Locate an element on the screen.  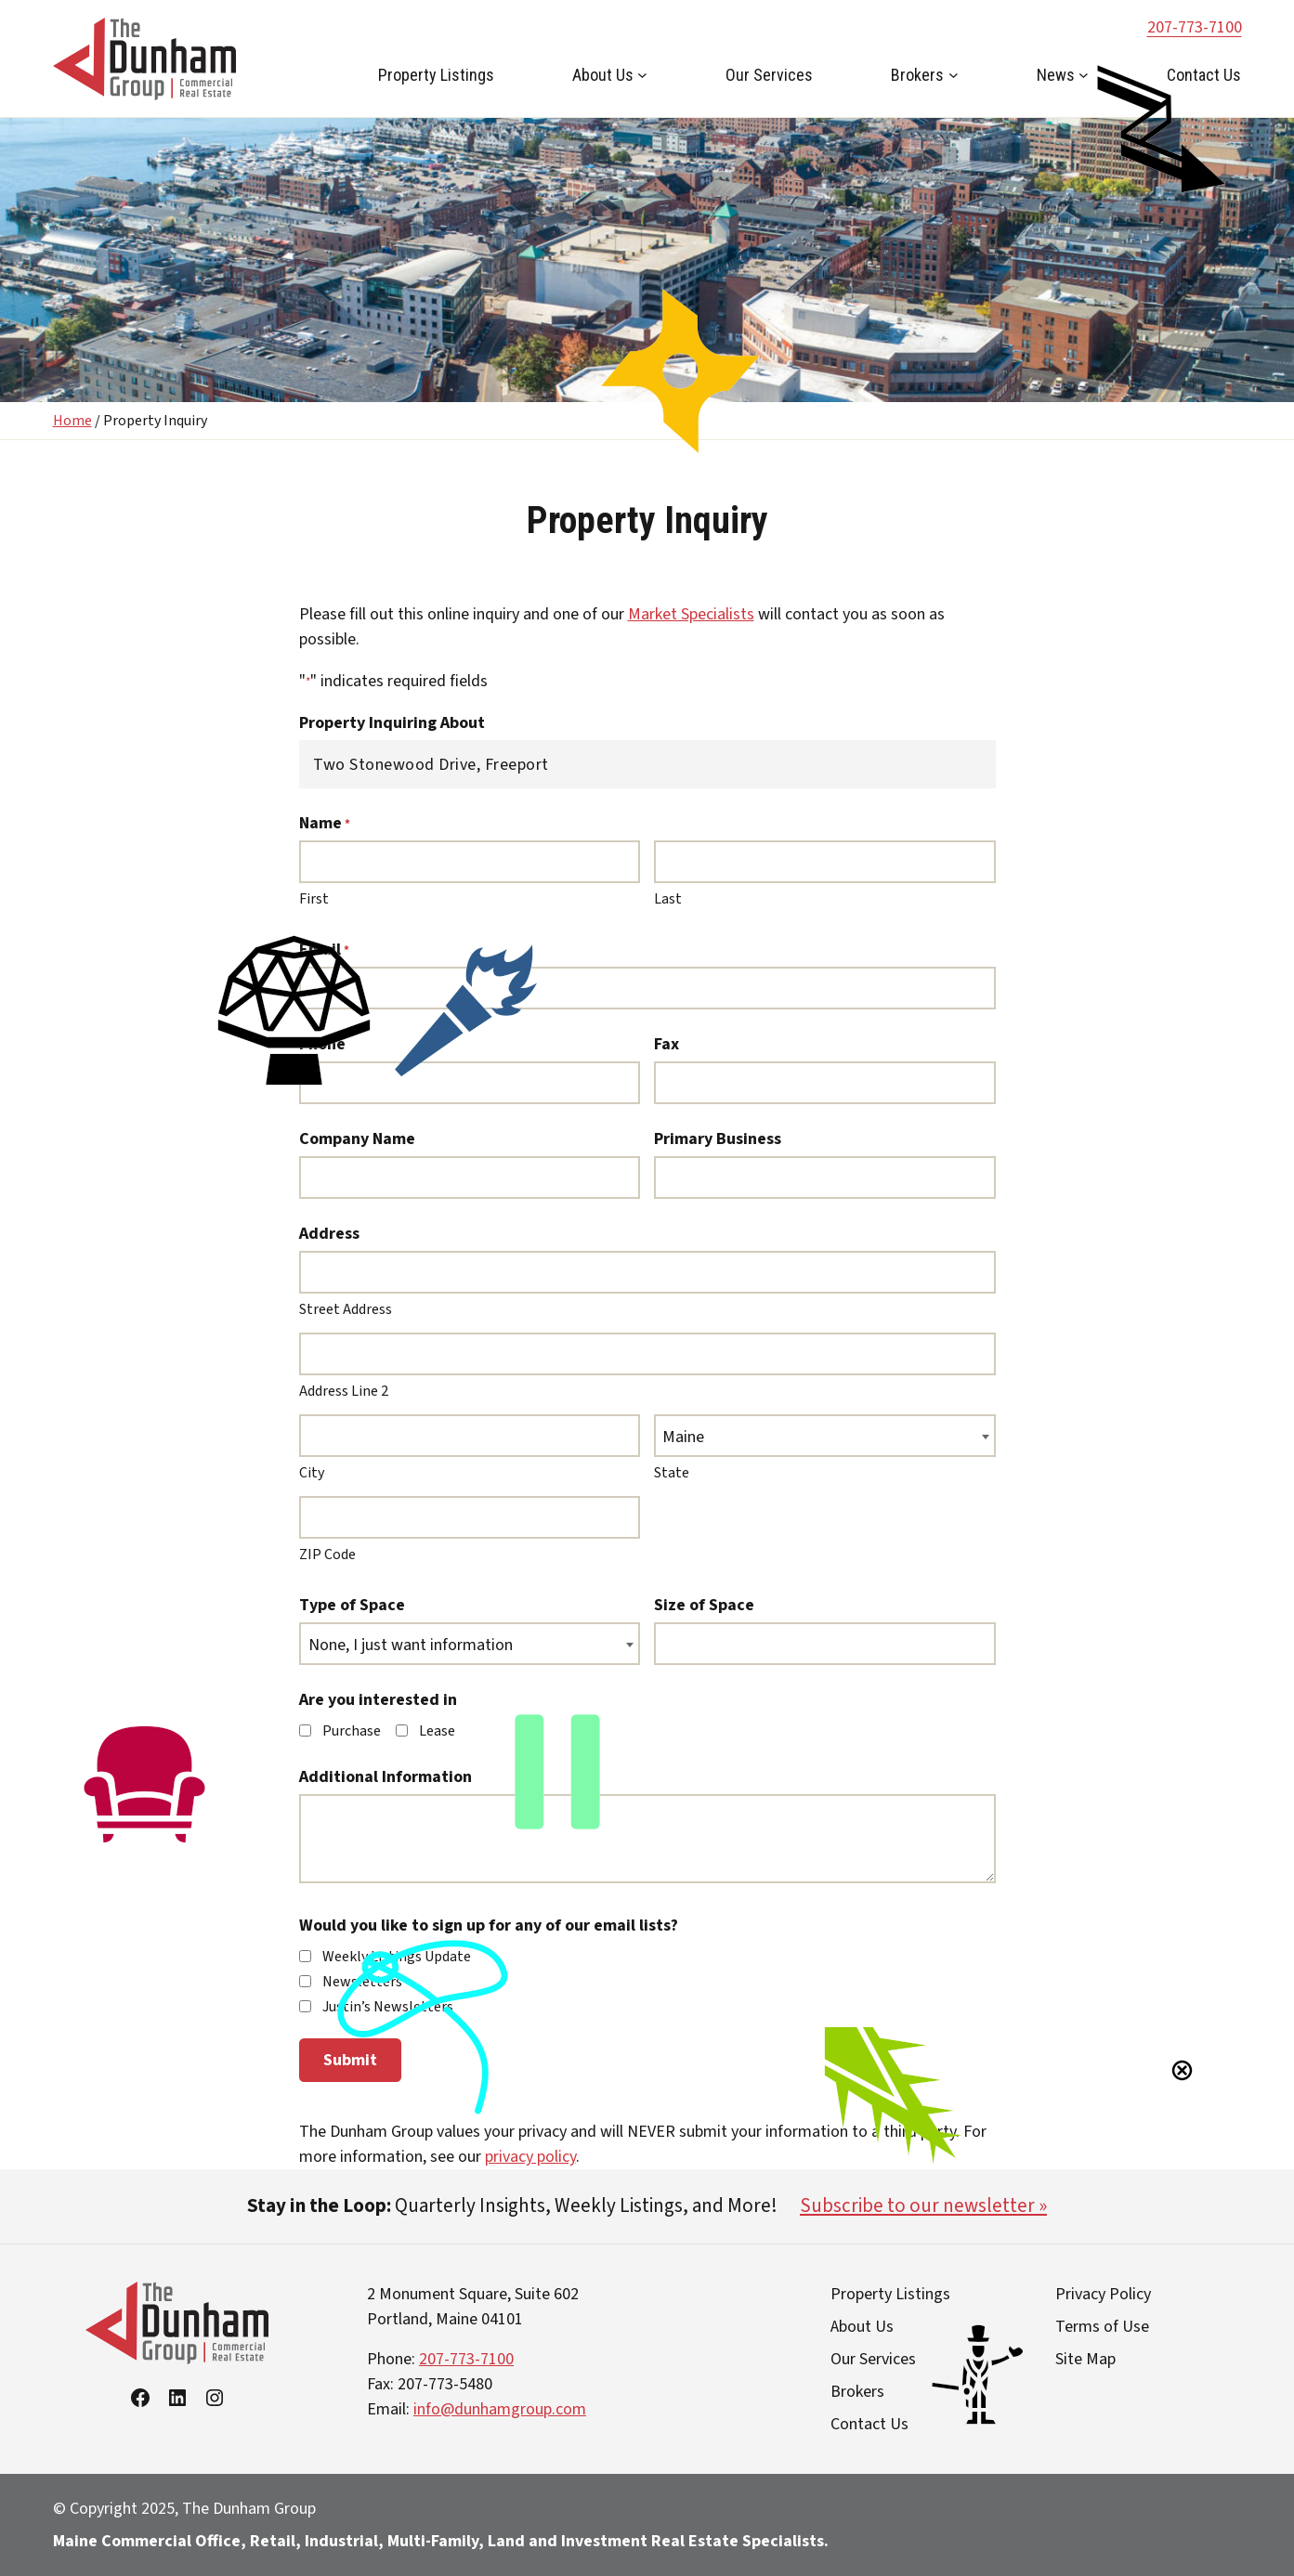
cancel or close the current action is located at coordinates (1182, 2070).